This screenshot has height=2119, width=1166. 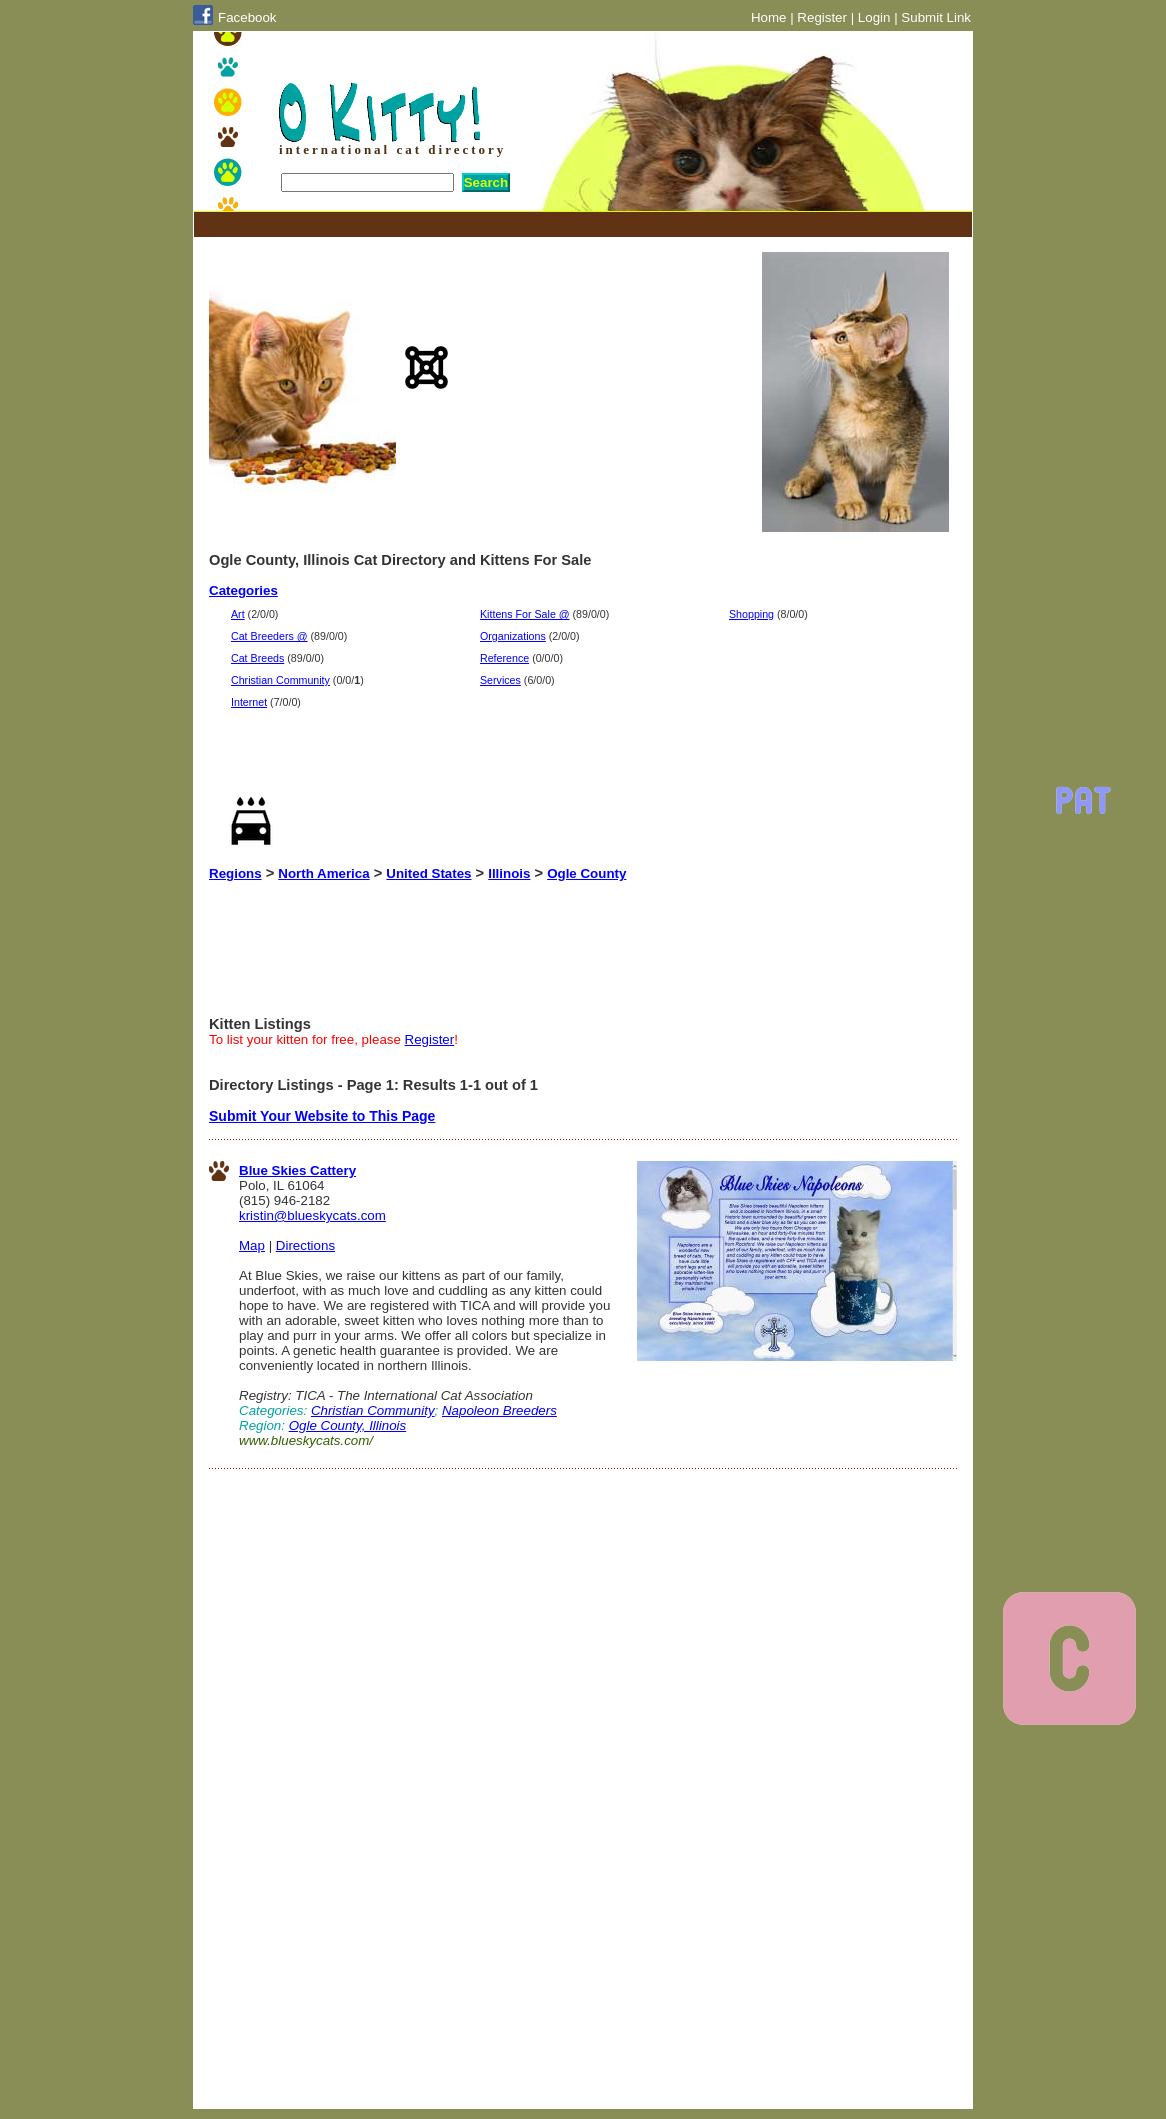 What do you see at coordinates (426, 367) in the screenshot?
I see `view full network hierarchy` at bounding box center [426, 367].